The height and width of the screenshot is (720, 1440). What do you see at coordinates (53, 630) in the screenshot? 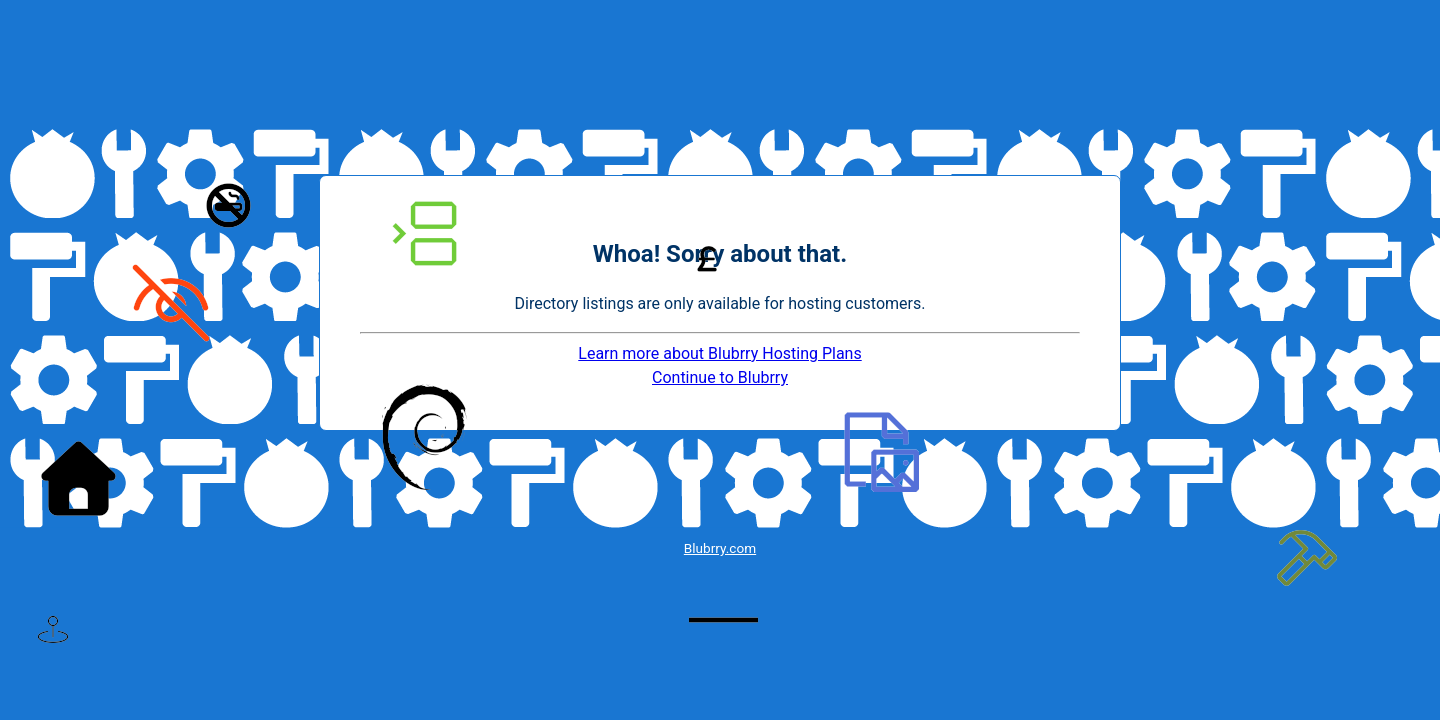
I see `mark a location on the map` at bounding box center [53, 630].